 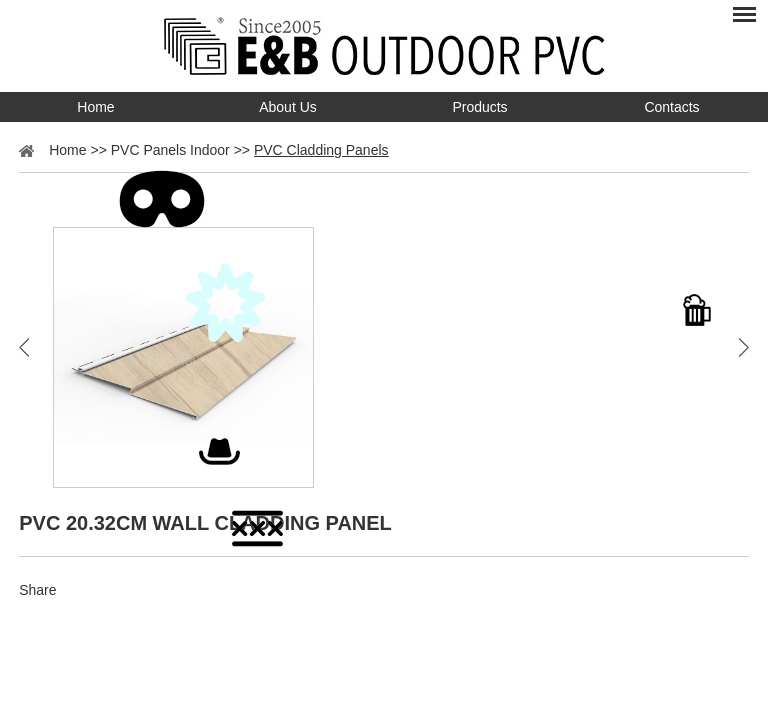 I want to click on view nearby bars or pubs, so click(x=697, y=310).